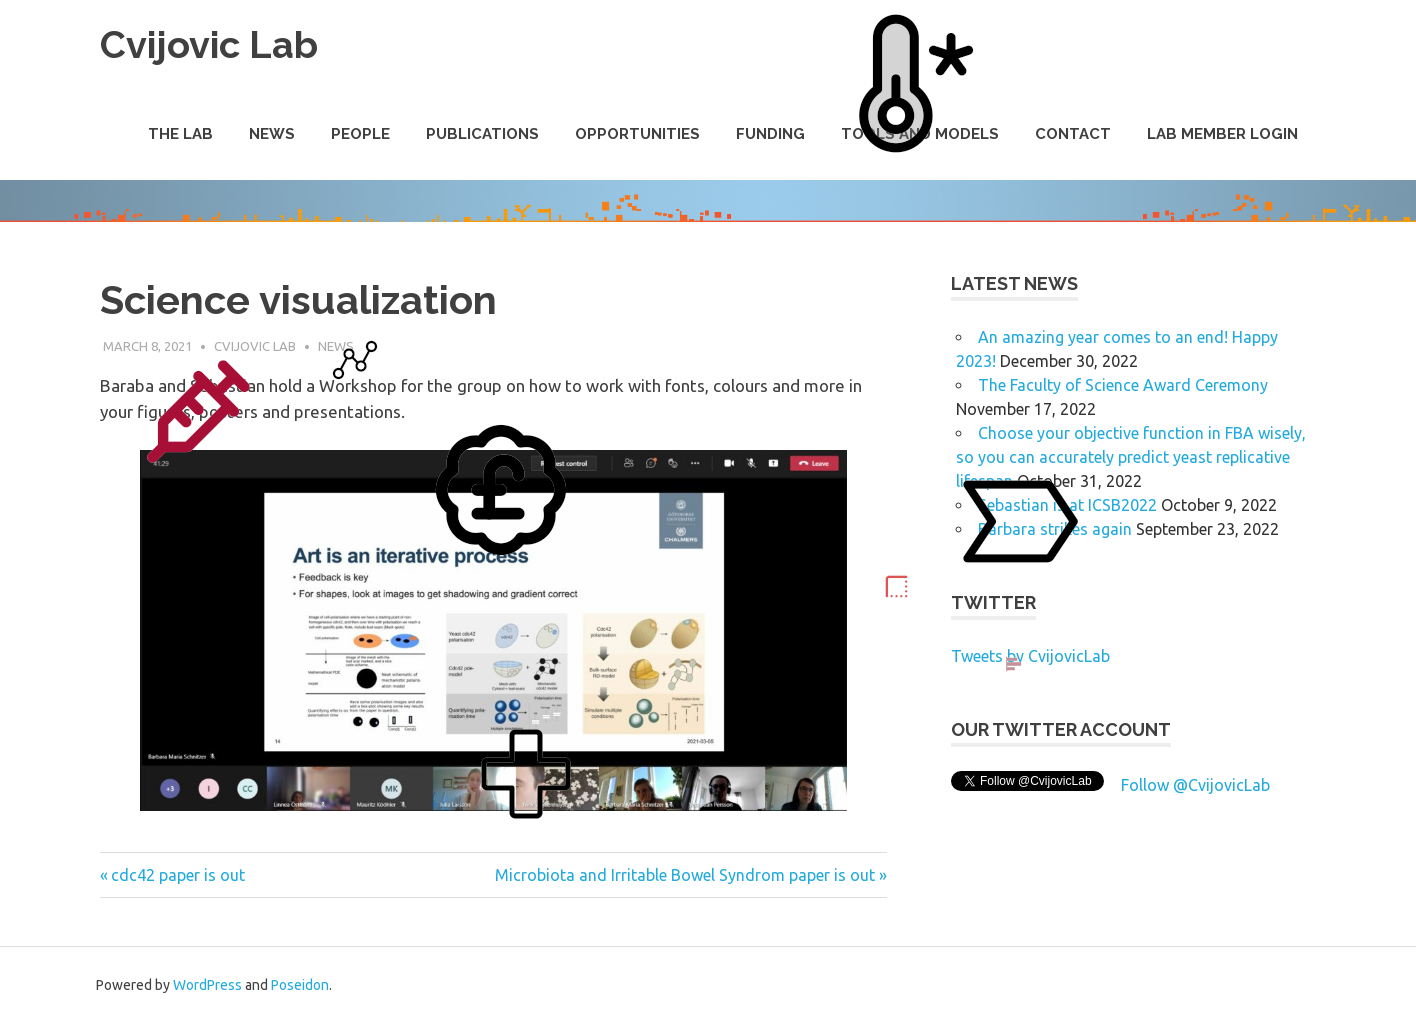  Describe the element at coordinates (1013, 664) in the screenshot. I see `view horizontal bar chart data` at that location.